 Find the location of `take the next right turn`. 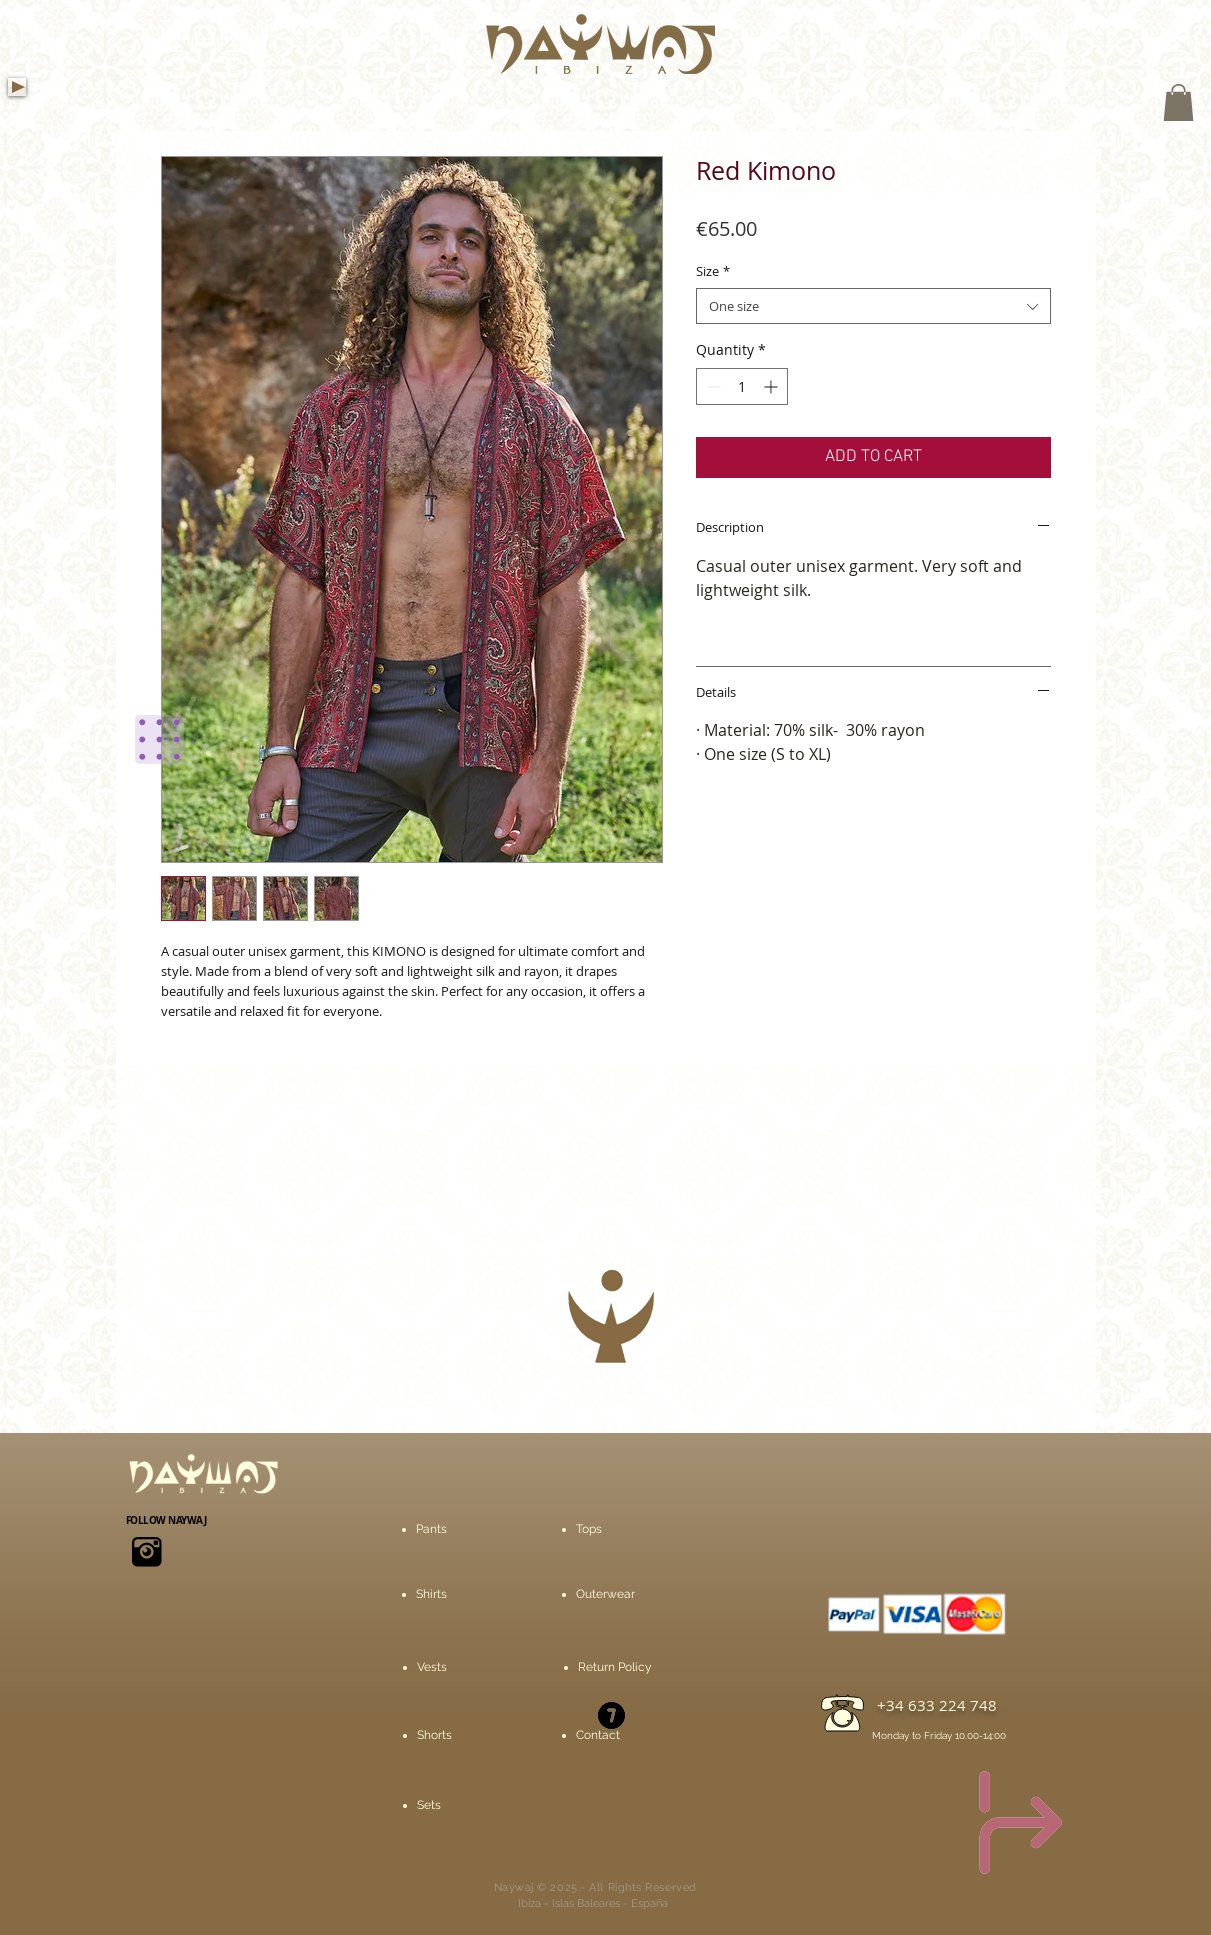

take the next right turn is located at coordinates (1015, 1822).